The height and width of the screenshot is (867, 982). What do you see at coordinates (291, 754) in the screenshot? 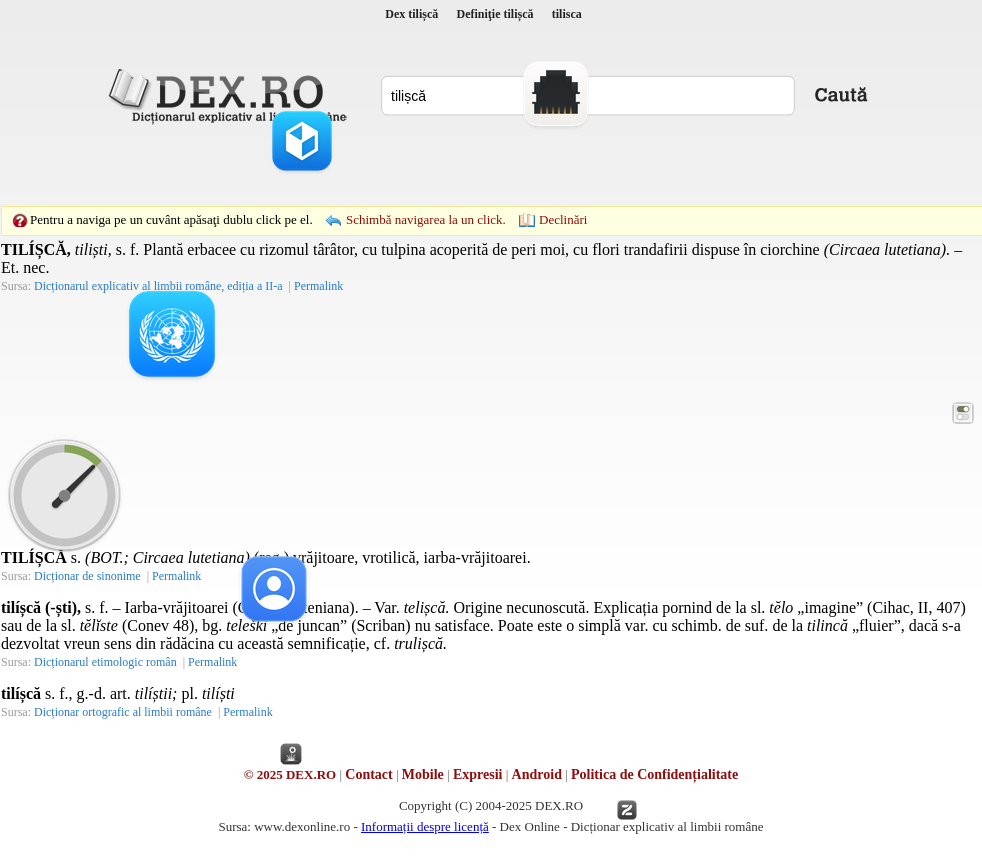
I see `open wicked engine editor` at bounding box center [291, 754].